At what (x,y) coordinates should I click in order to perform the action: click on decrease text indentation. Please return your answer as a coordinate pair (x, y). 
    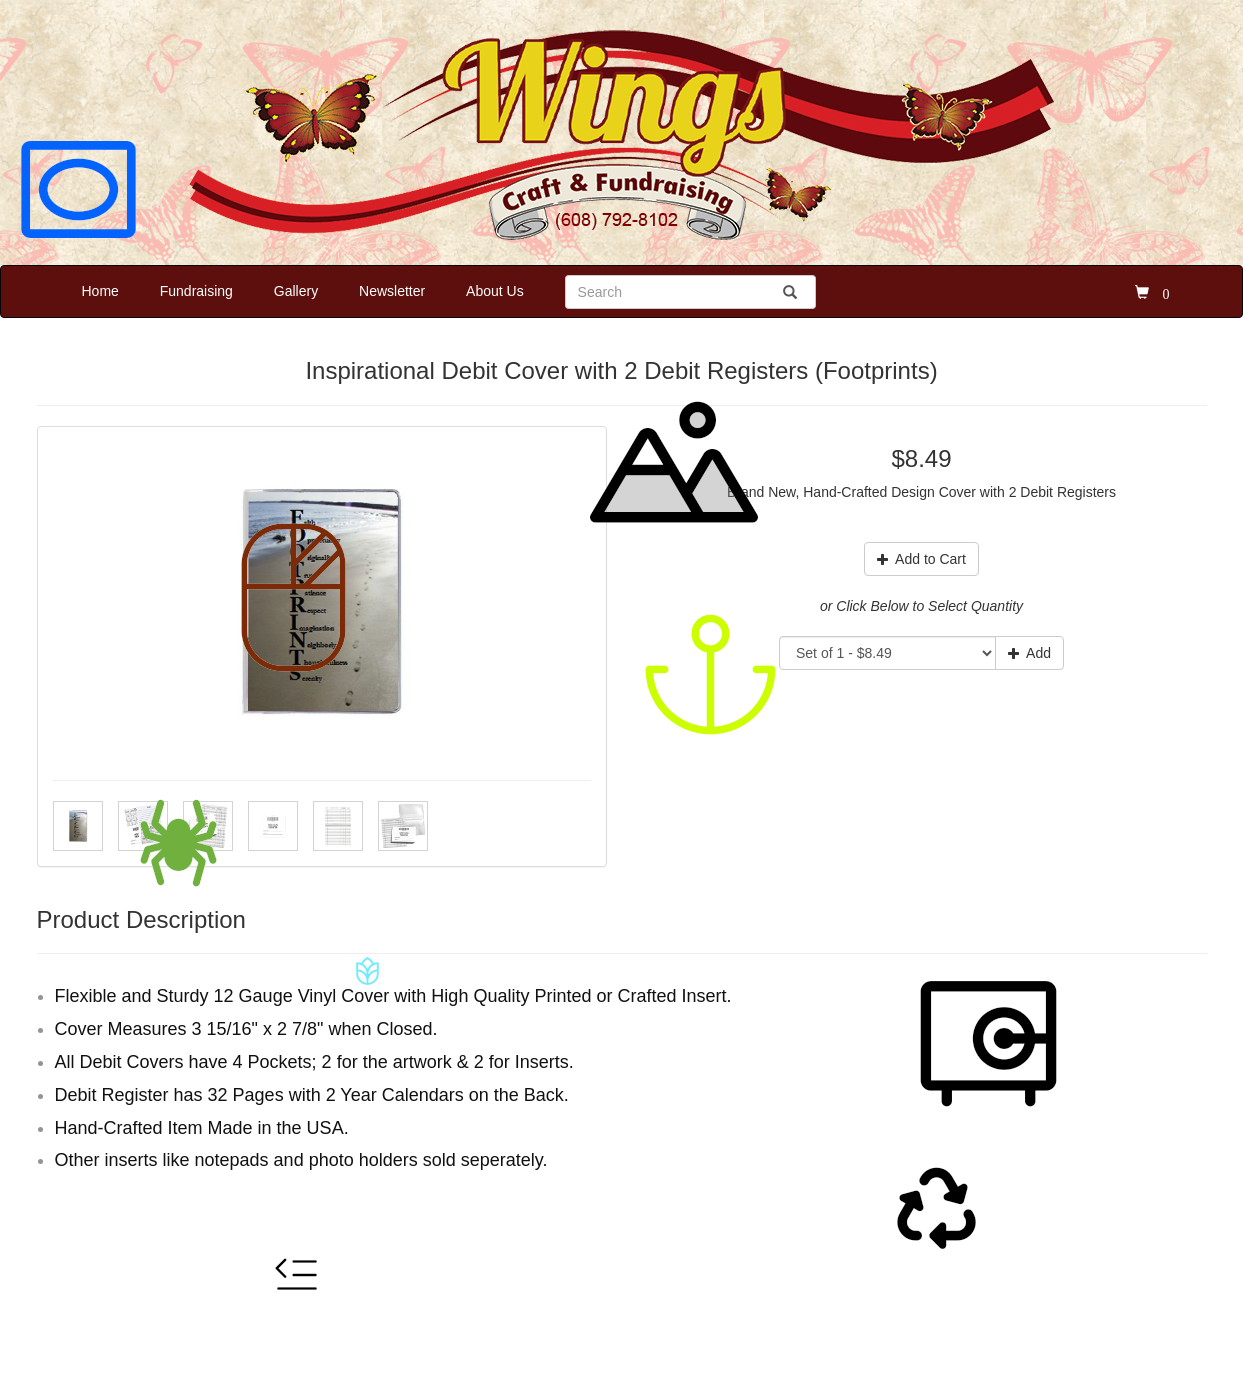
    Looking at the image, I should click on (297, 1275).